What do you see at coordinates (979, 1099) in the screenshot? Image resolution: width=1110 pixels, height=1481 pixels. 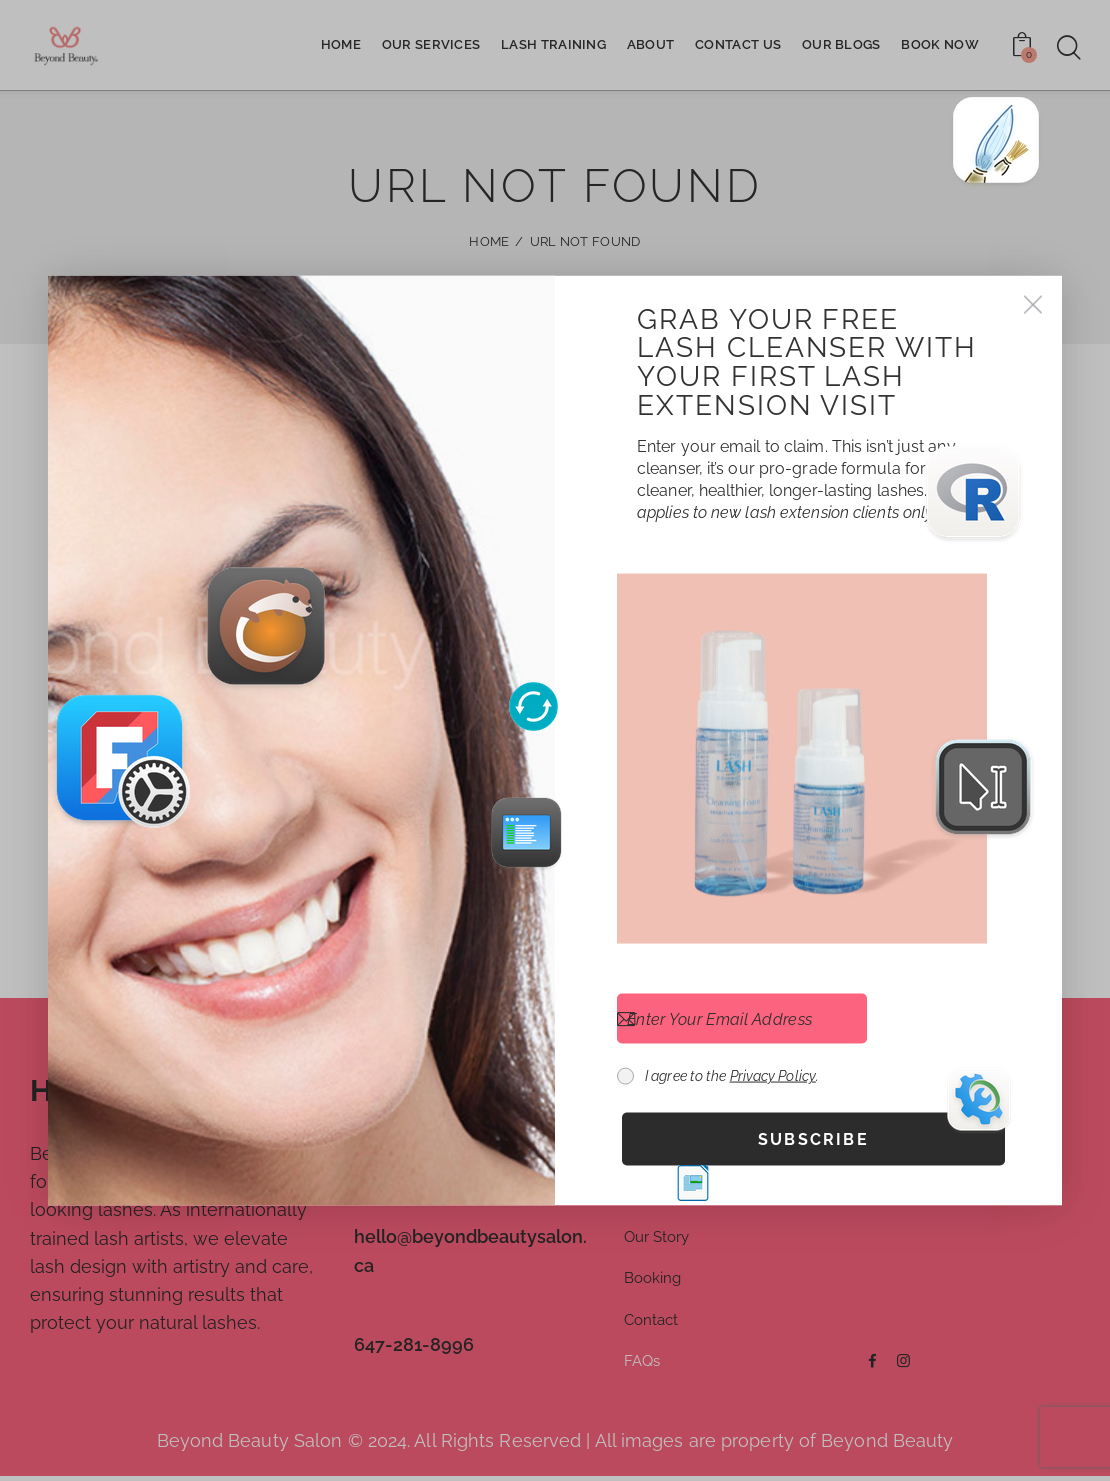 I see `open Steam++ app for managing Steam client` at bounding box center [979, 1099].